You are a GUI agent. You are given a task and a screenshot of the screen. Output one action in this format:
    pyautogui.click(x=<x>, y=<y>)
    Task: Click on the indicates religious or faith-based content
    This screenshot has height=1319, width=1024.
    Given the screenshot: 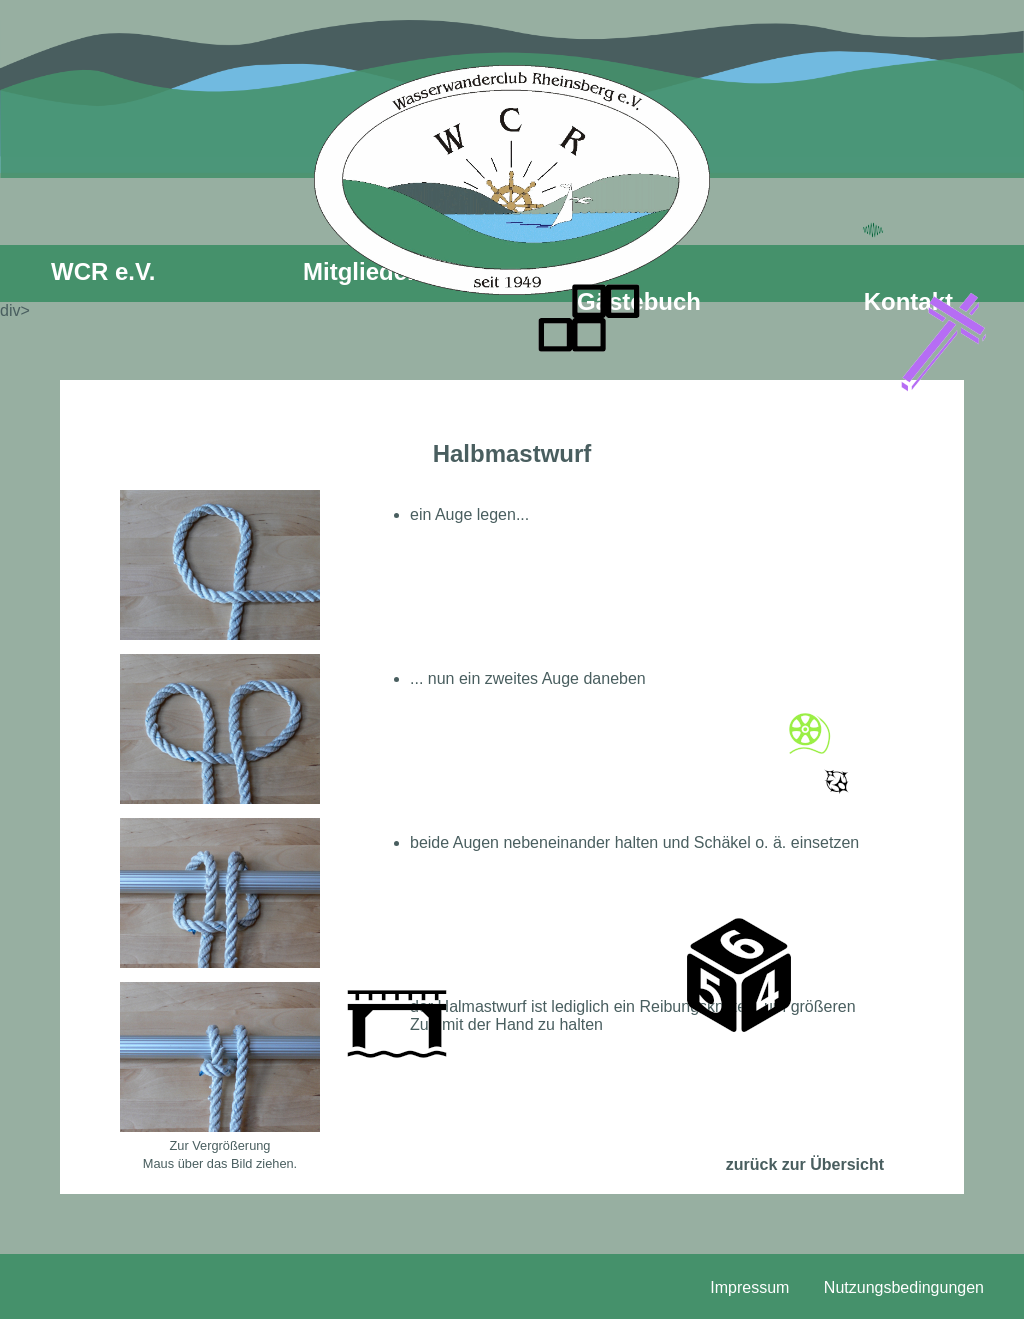 What is the action you would take?
    pyautogui.click(x=947, y=341)
    